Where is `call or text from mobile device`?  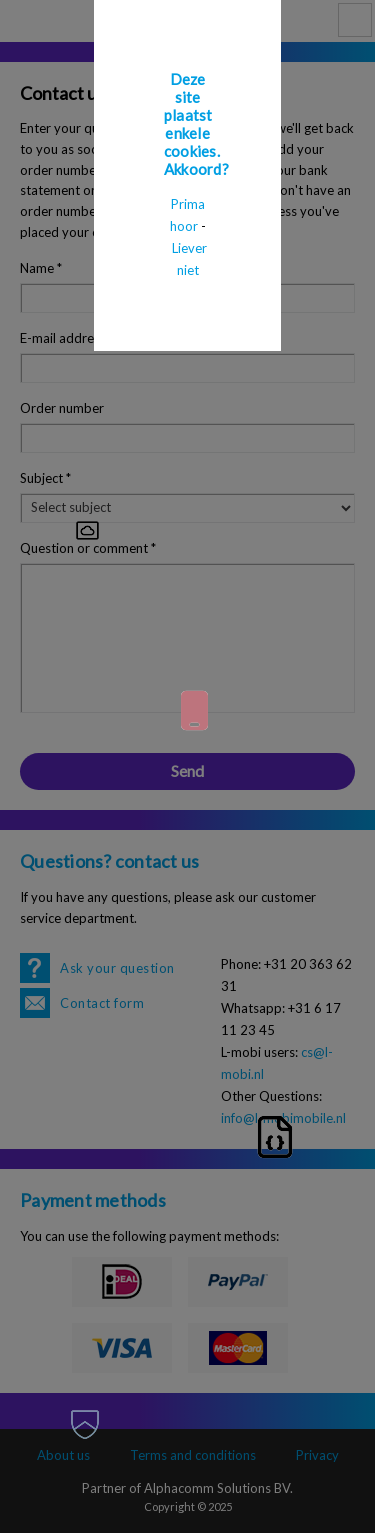
call or text from mobile device is located at coordinates (194, 710).